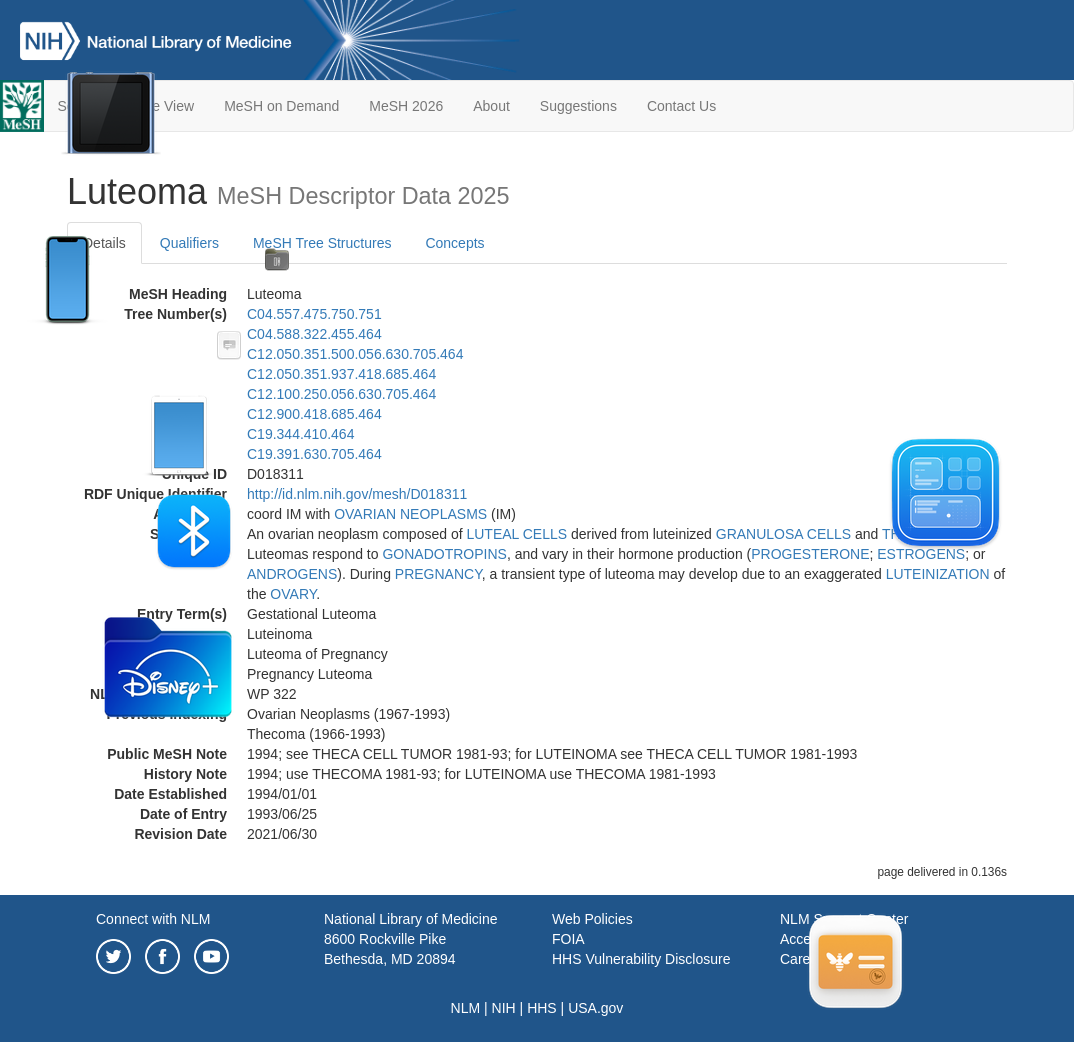  What do you see at coordinates (945, 492) in the screenshot?
I see `open widgetkit simulator app` at bounding box center [945, 492].